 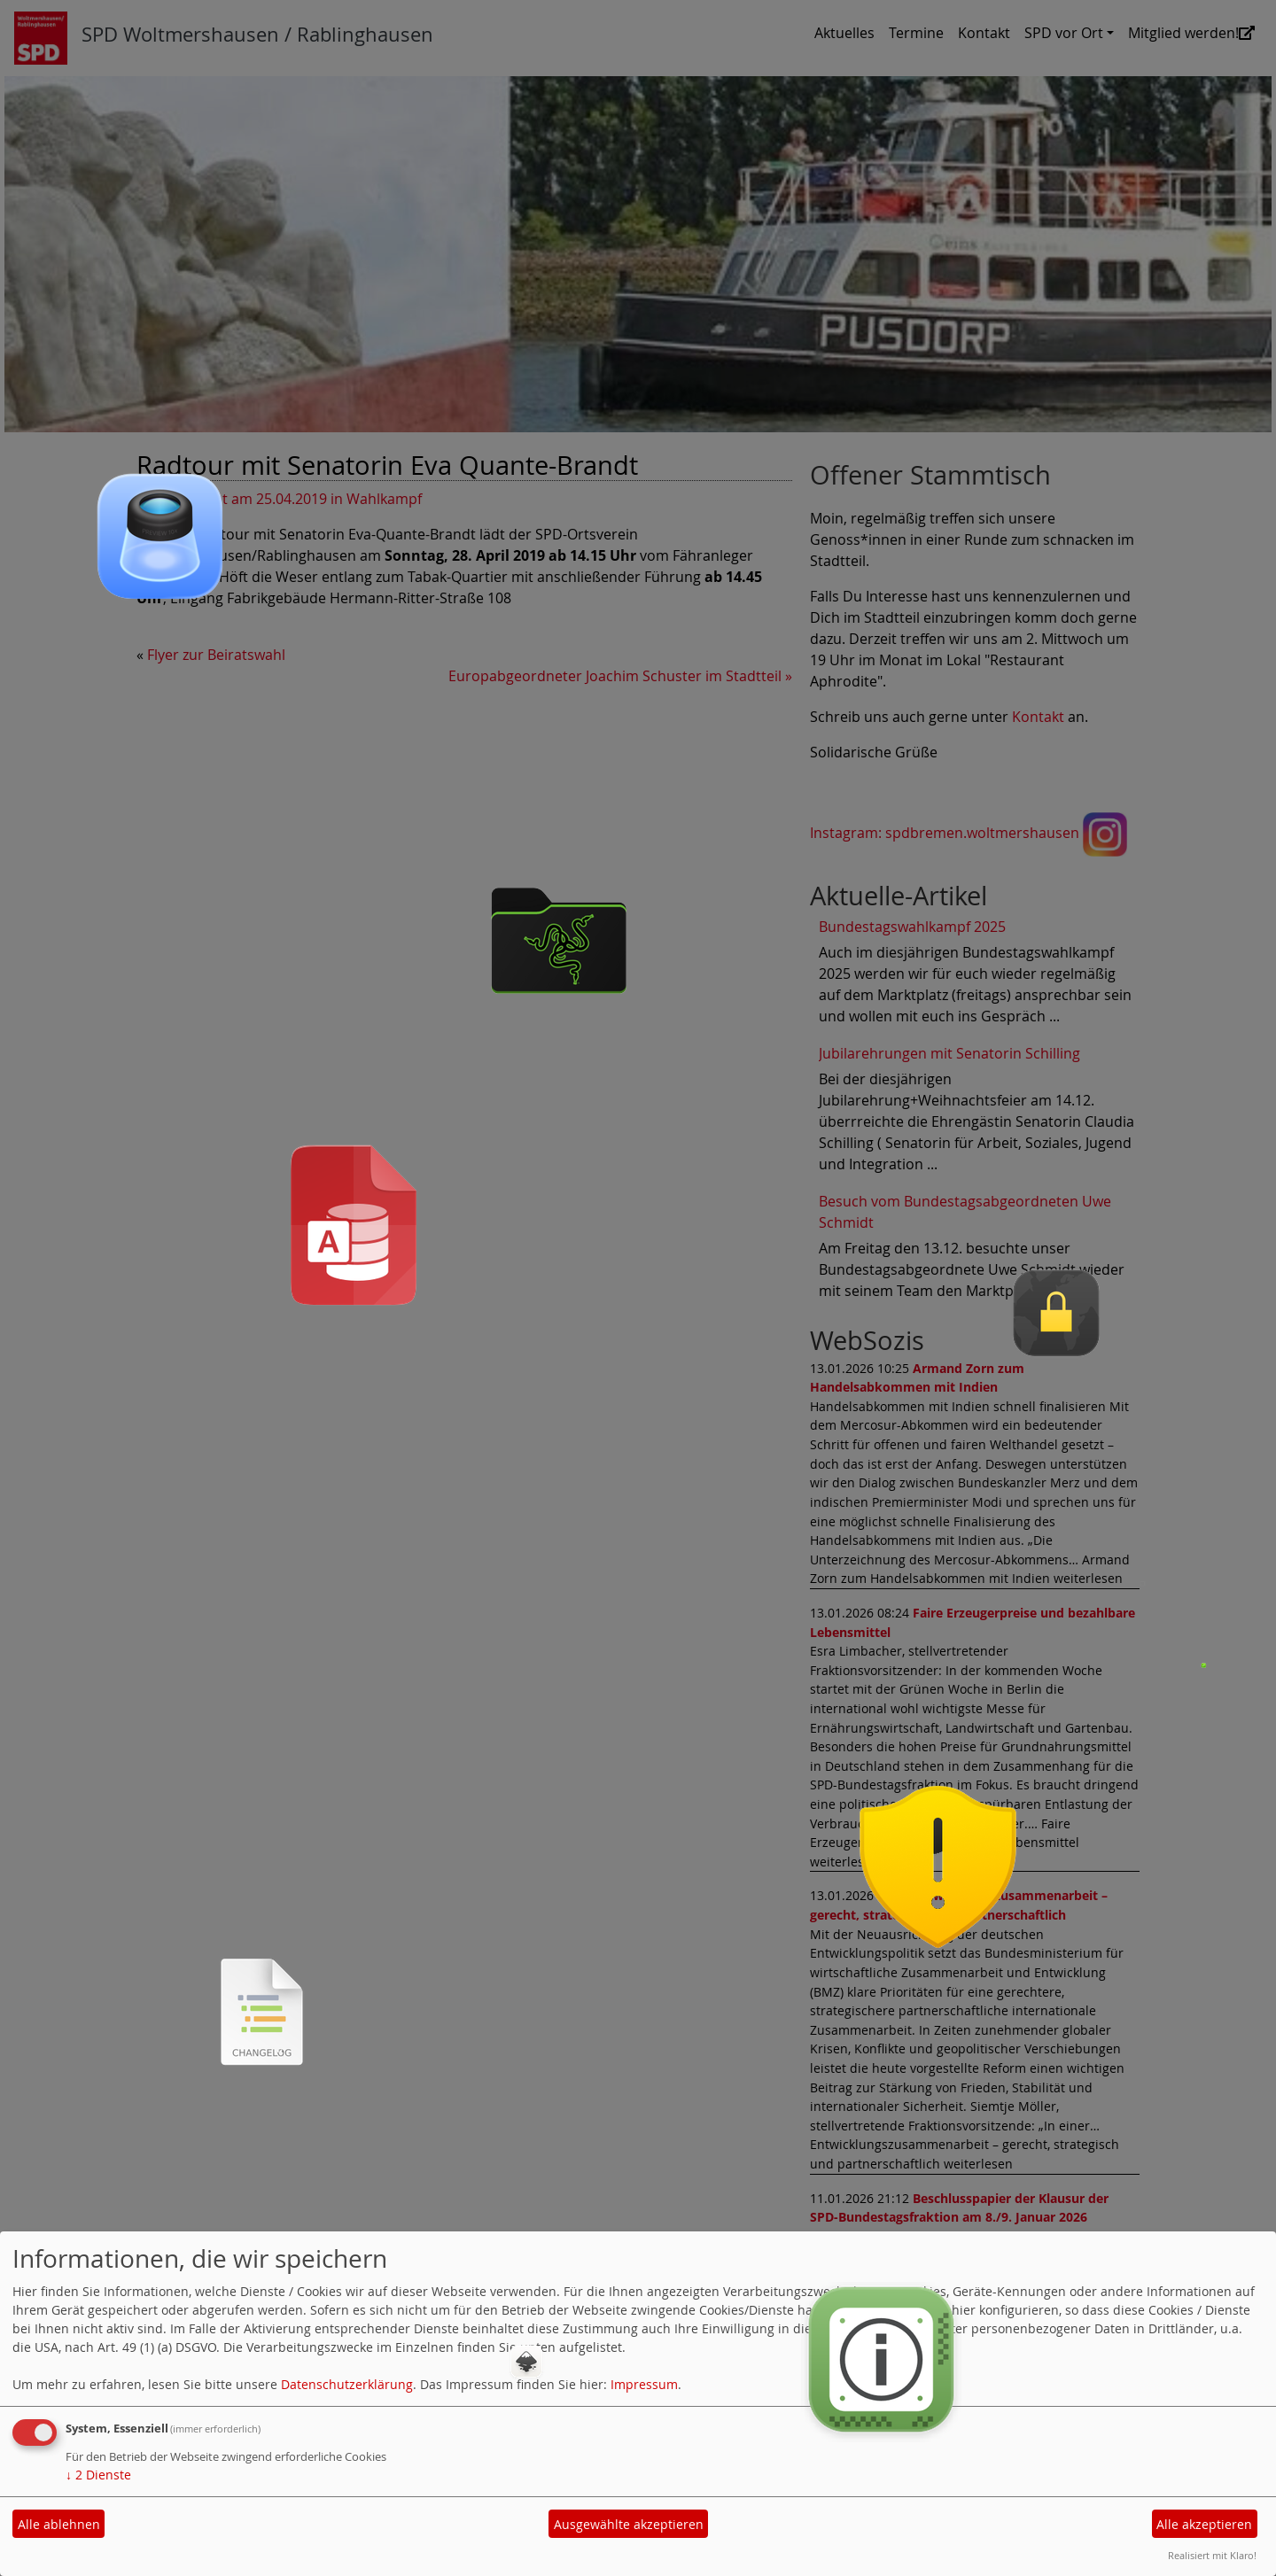 I want to click on access ssl/tls security settings for web browser, so click(x=1056, y=1315).